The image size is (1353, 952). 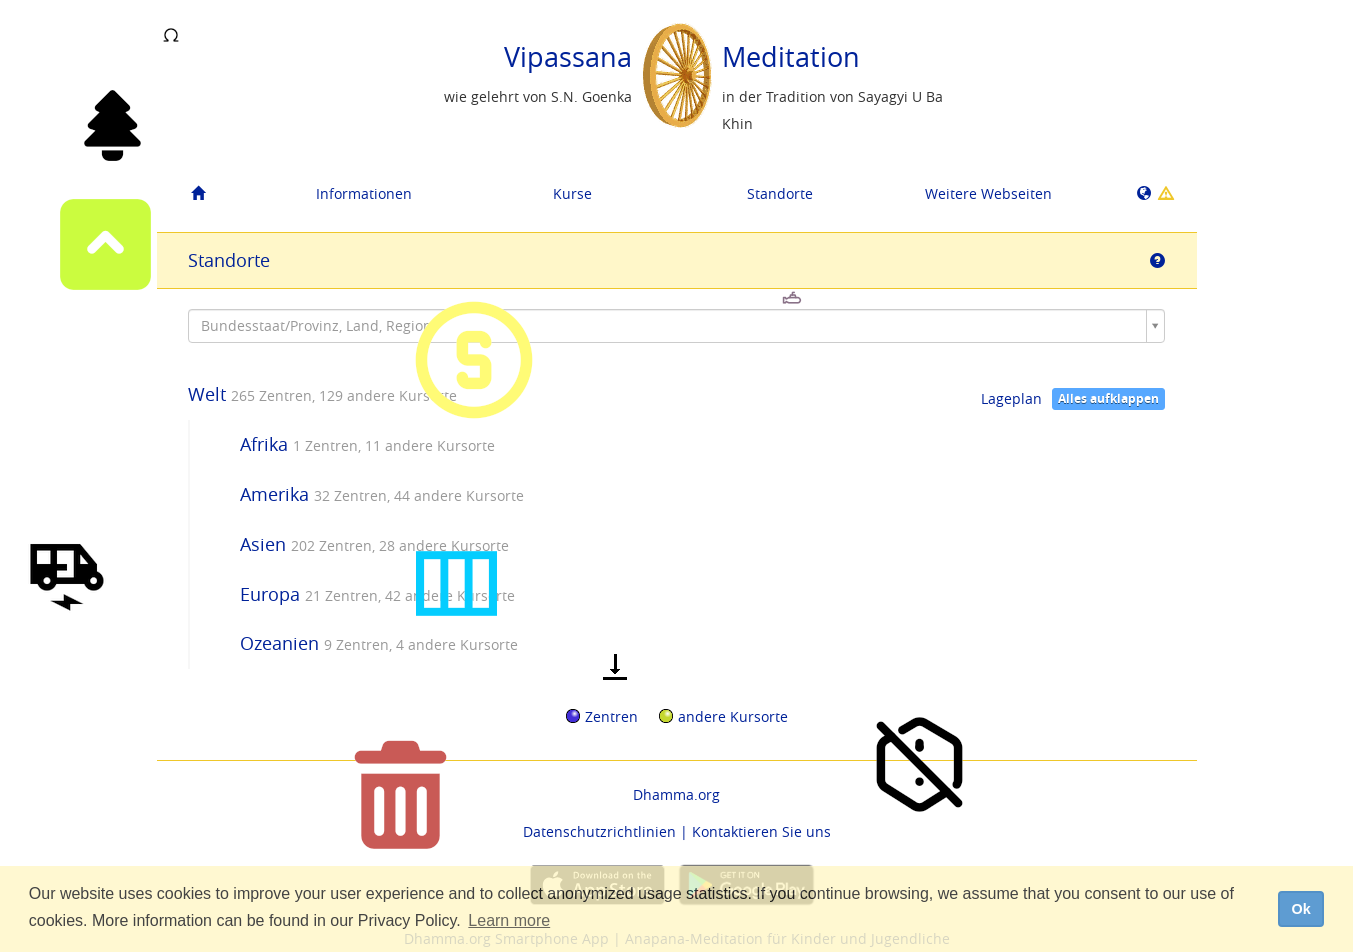 What do you see at coordinates (112, 125) in the screenshot?
I see `indicates holiday or christmas-themed content` at bounding box center [112, 125].